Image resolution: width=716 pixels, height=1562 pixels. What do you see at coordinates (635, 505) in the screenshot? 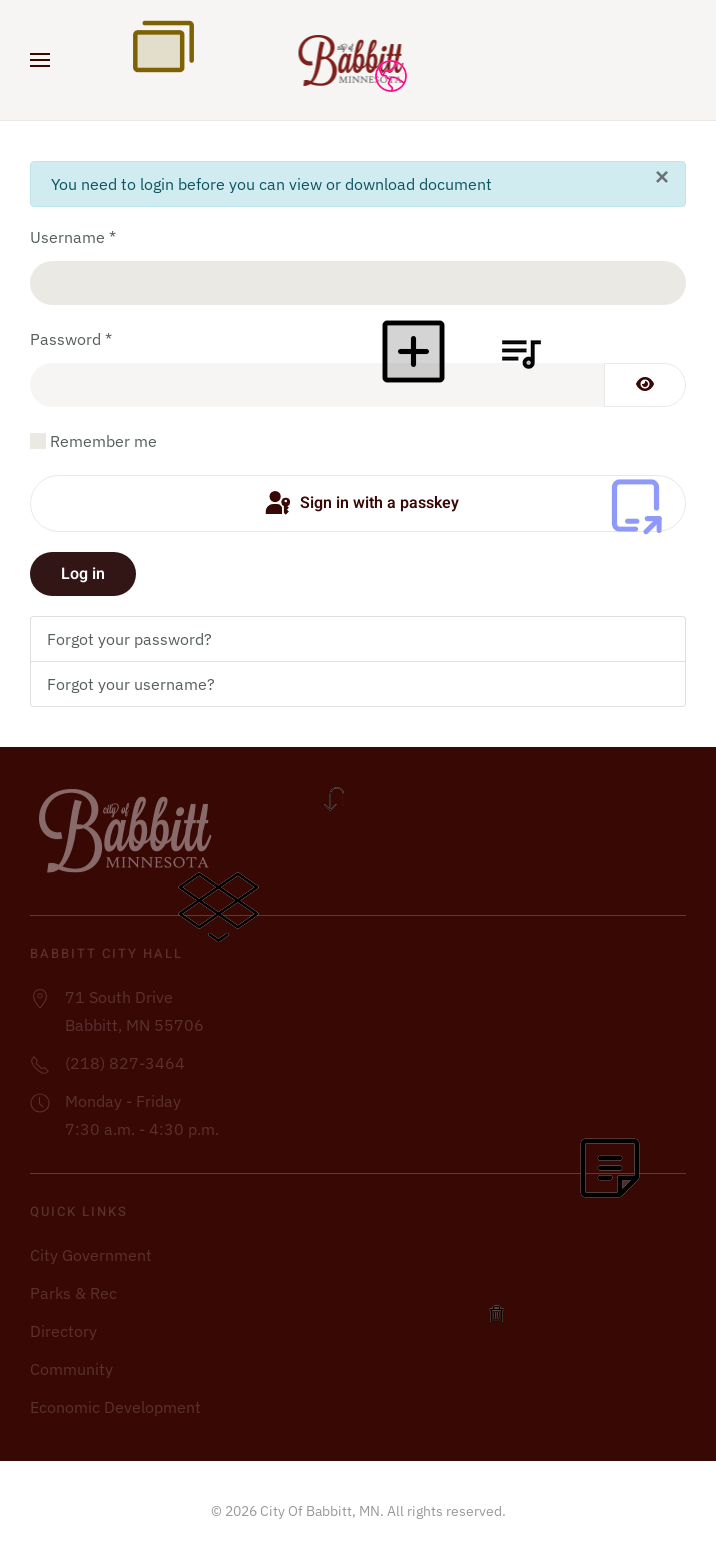
I see `share content from iPad` at bounding box center [635, 505].